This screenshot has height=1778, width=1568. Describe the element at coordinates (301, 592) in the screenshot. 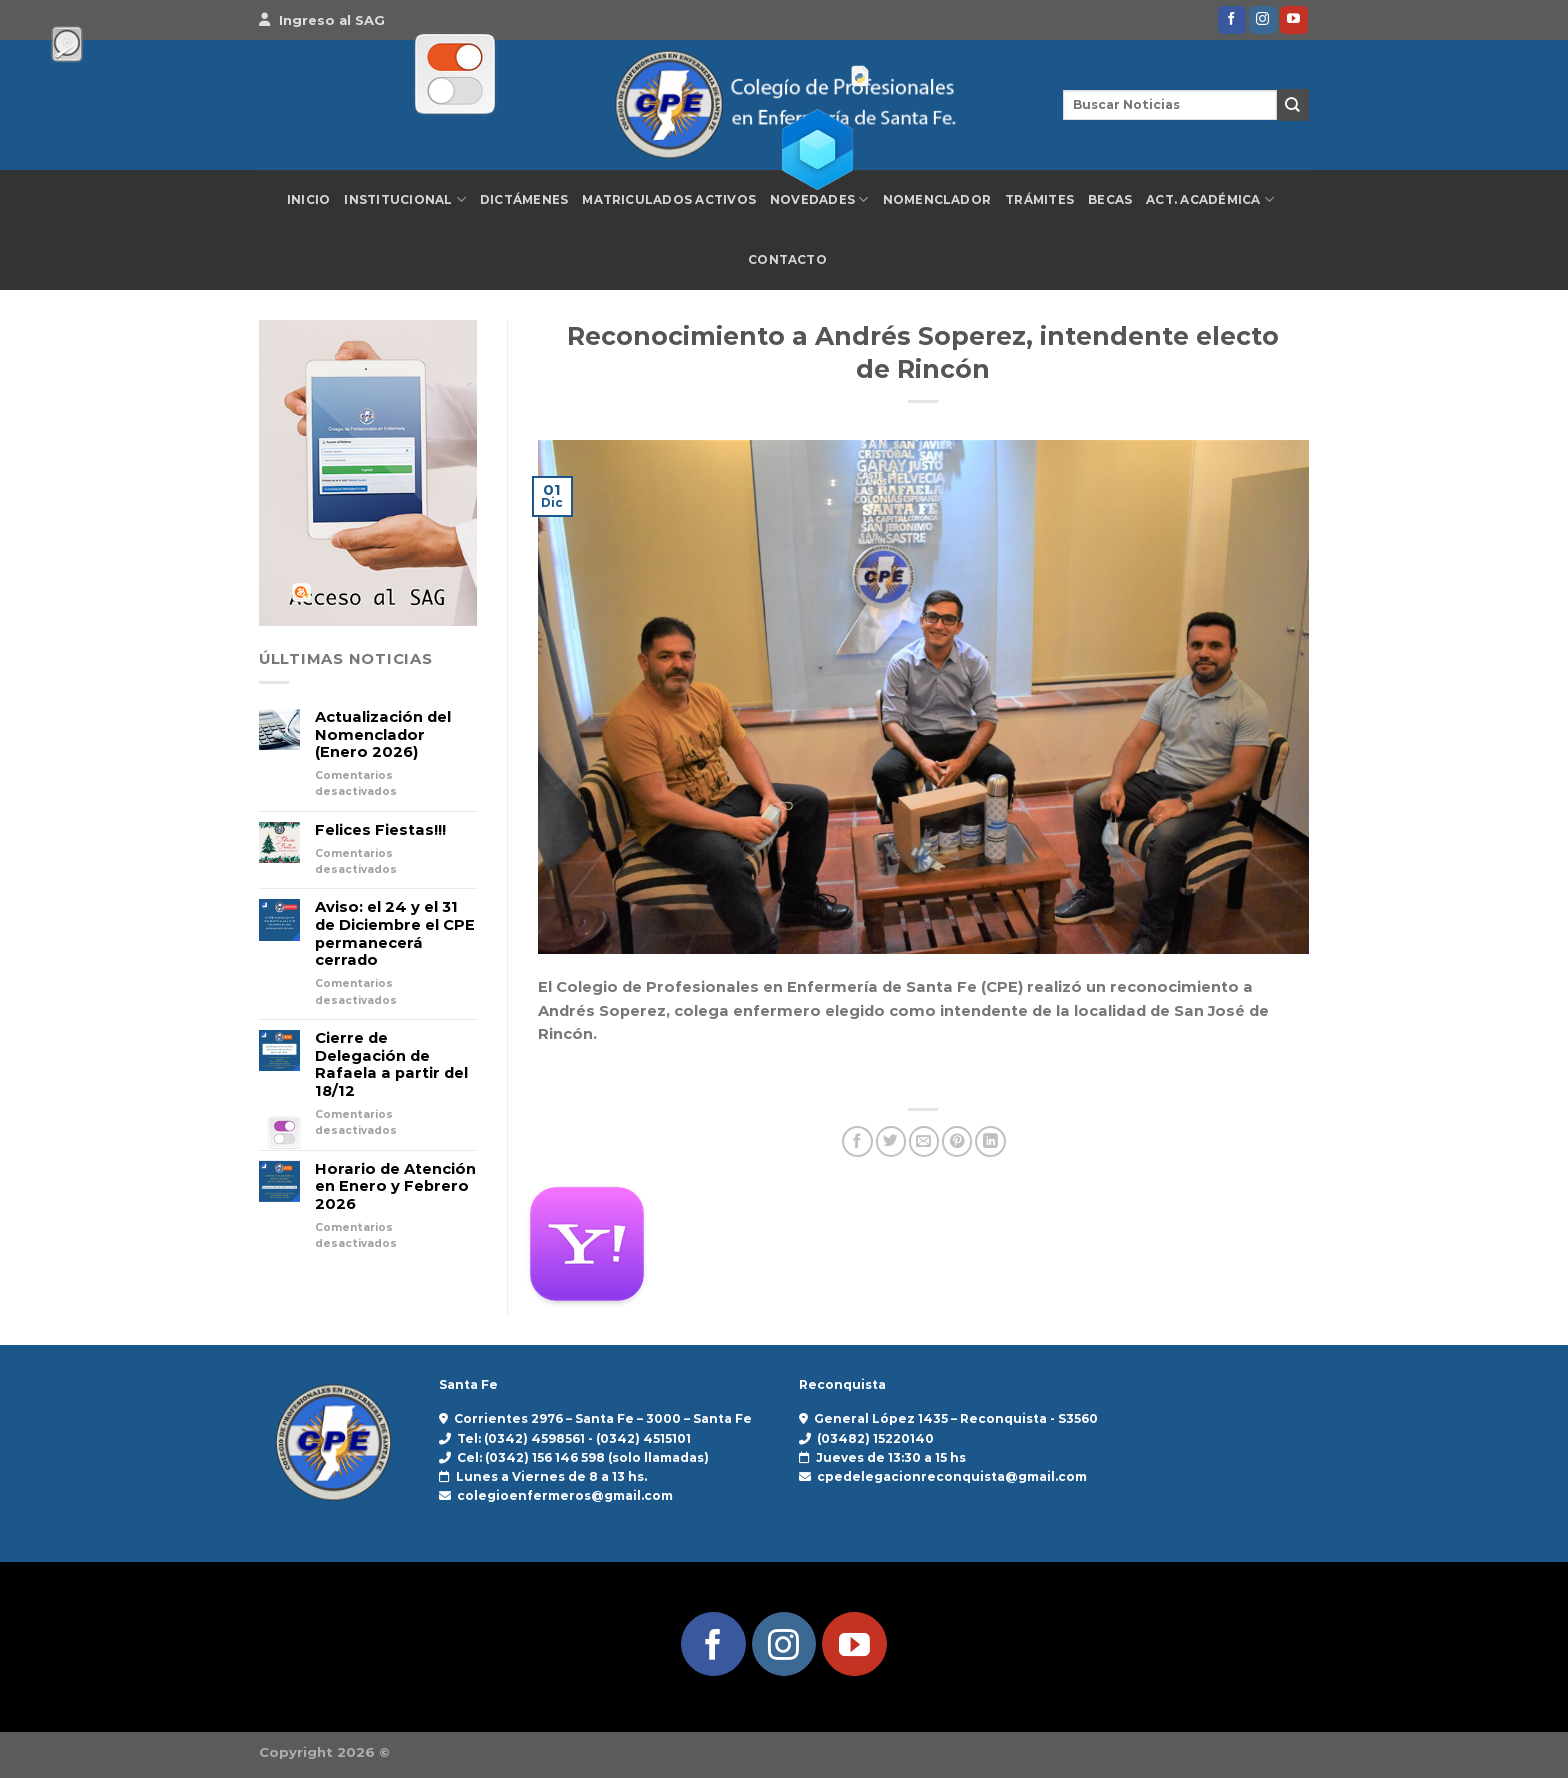

I see `open mozc japanese input method editor` at that location.